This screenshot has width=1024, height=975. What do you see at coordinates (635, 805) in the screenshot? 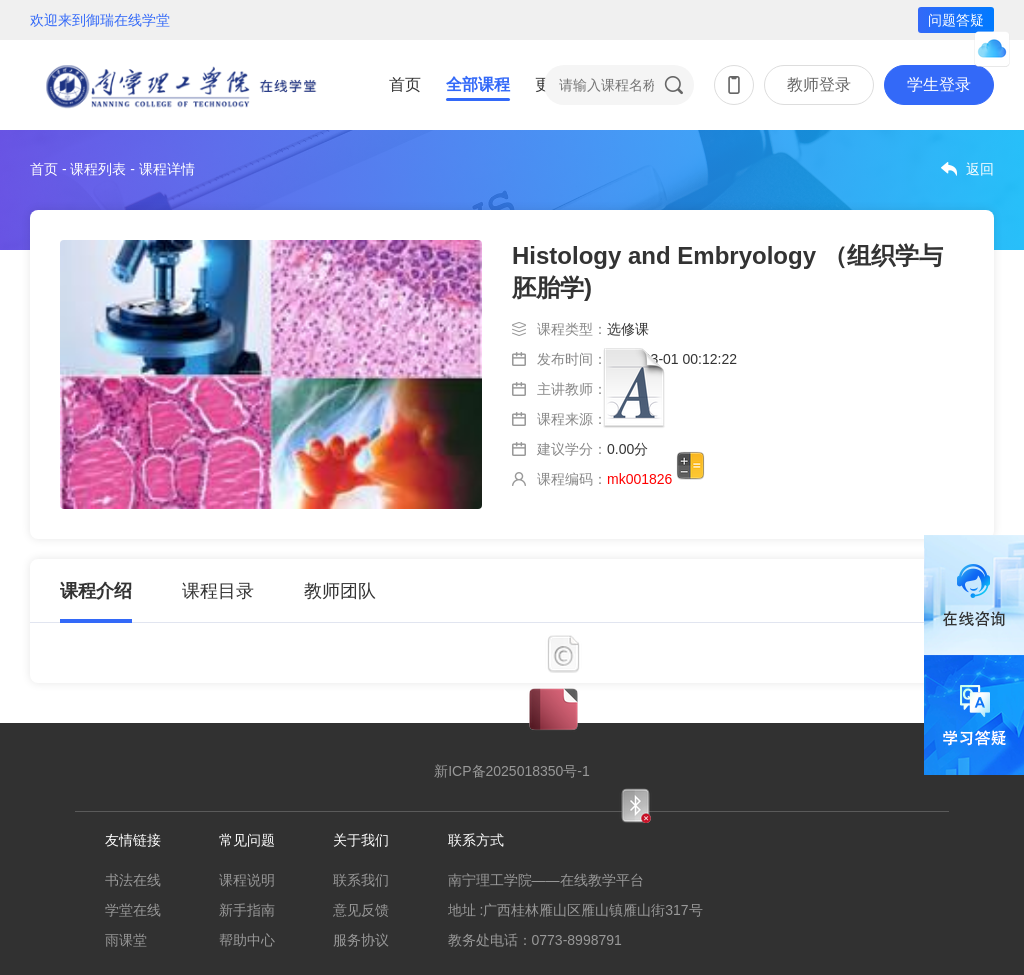
I see `bluetooth is currently disabled` at bounding box center [635, 805].